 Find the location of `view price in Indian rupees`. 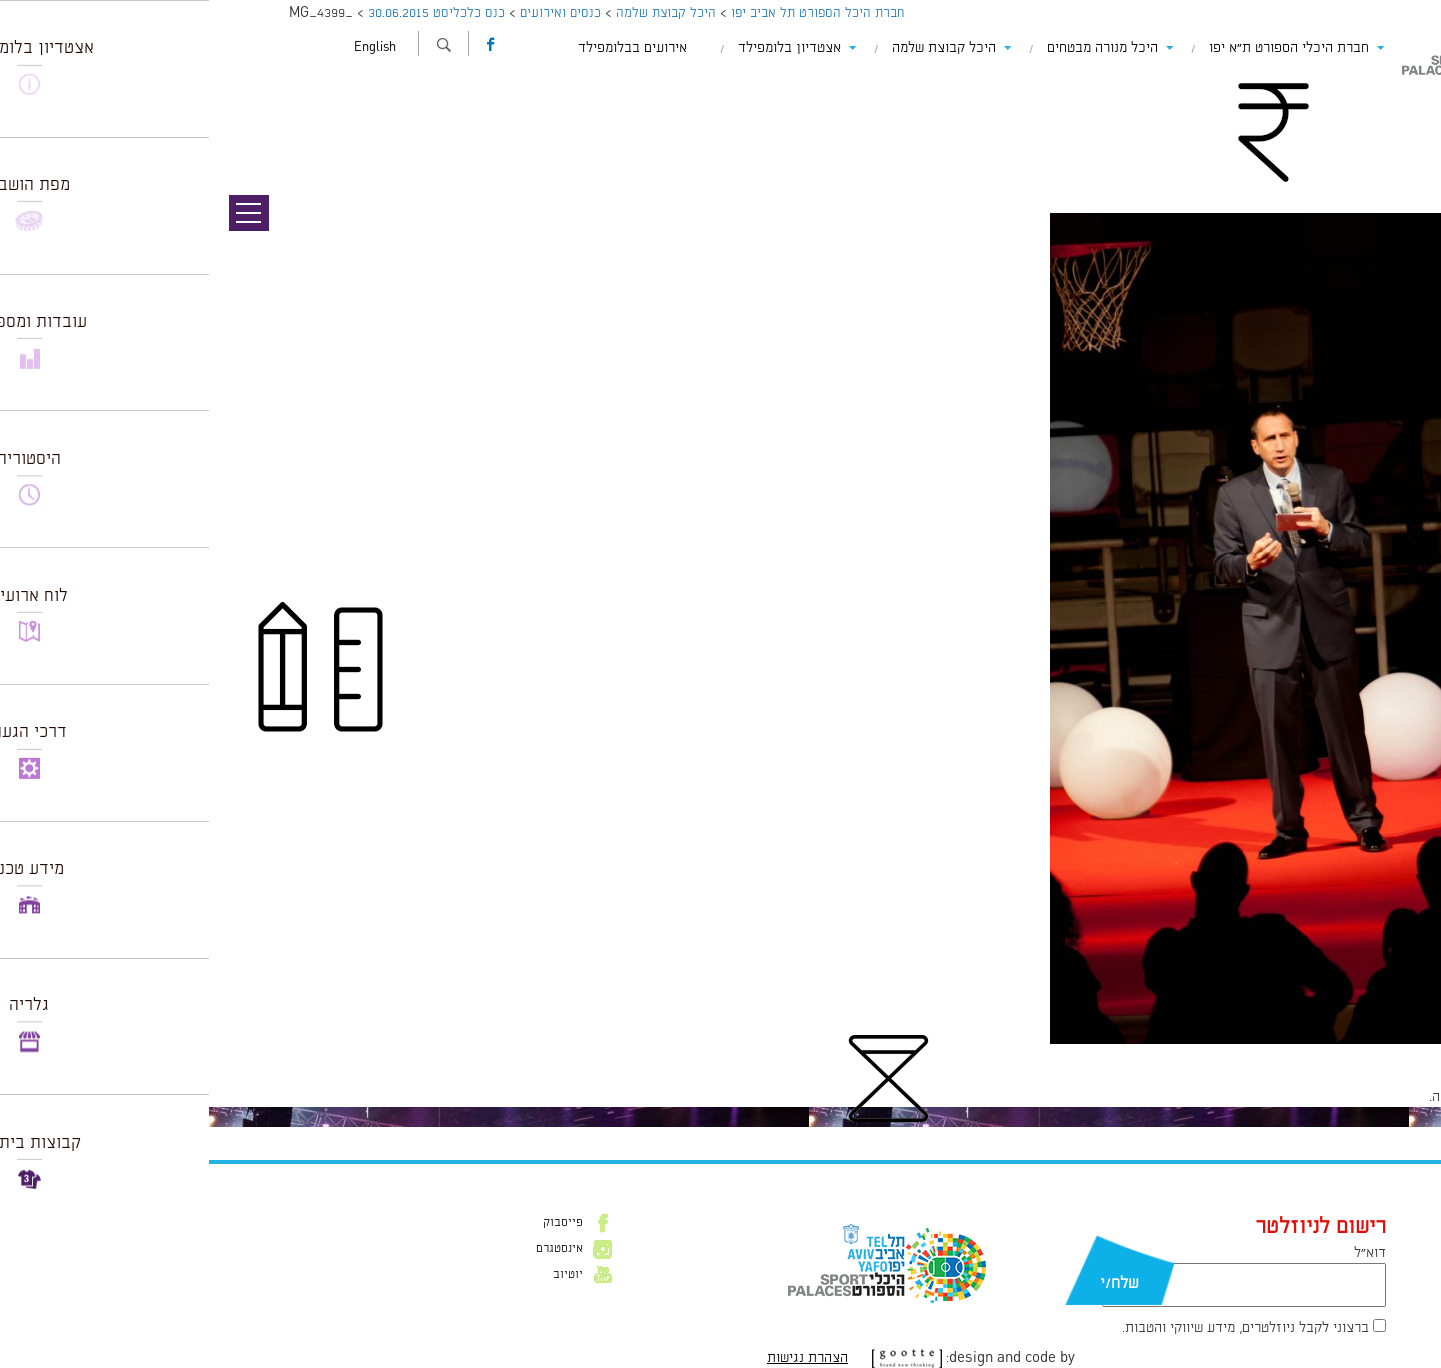

view price in Indian rupees is located at coordinates (1269, 130).